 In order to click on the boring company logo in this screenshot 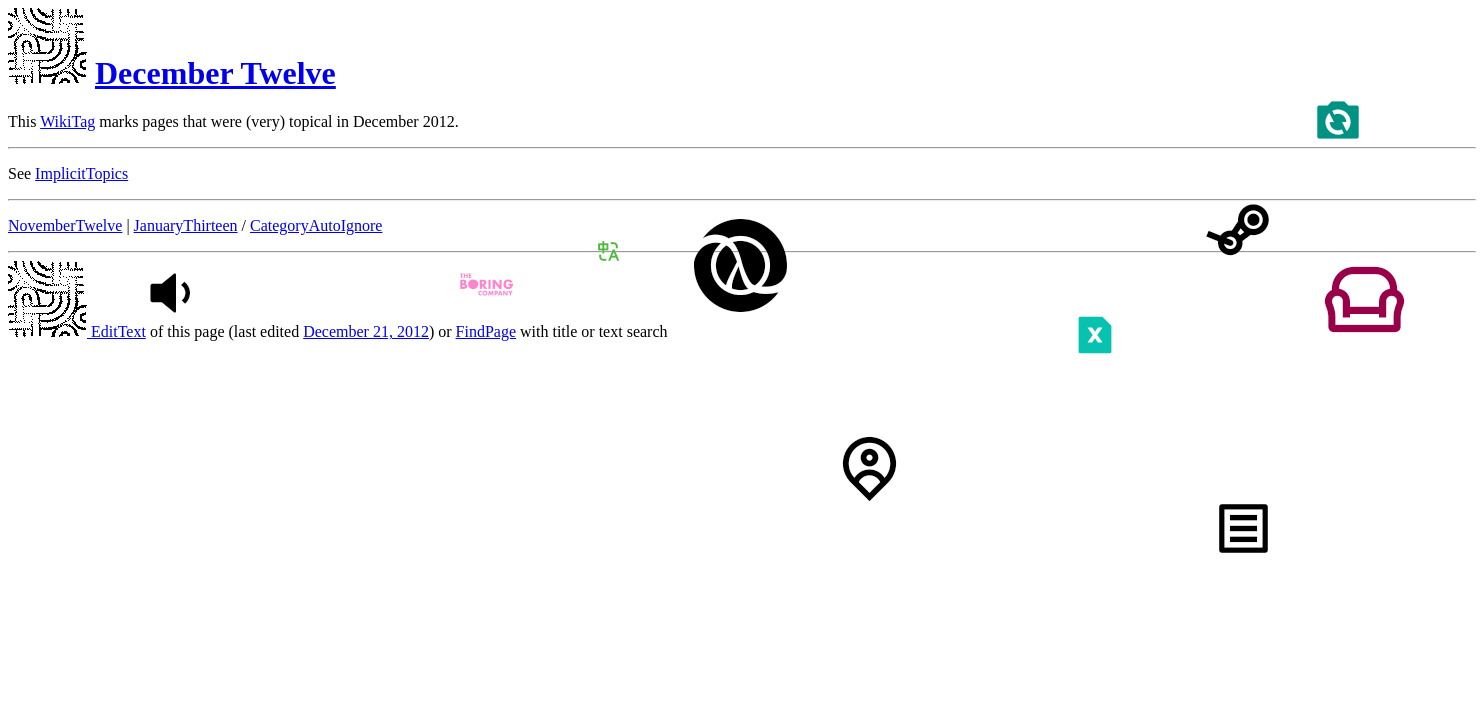, I will do `click(486, 284)`.